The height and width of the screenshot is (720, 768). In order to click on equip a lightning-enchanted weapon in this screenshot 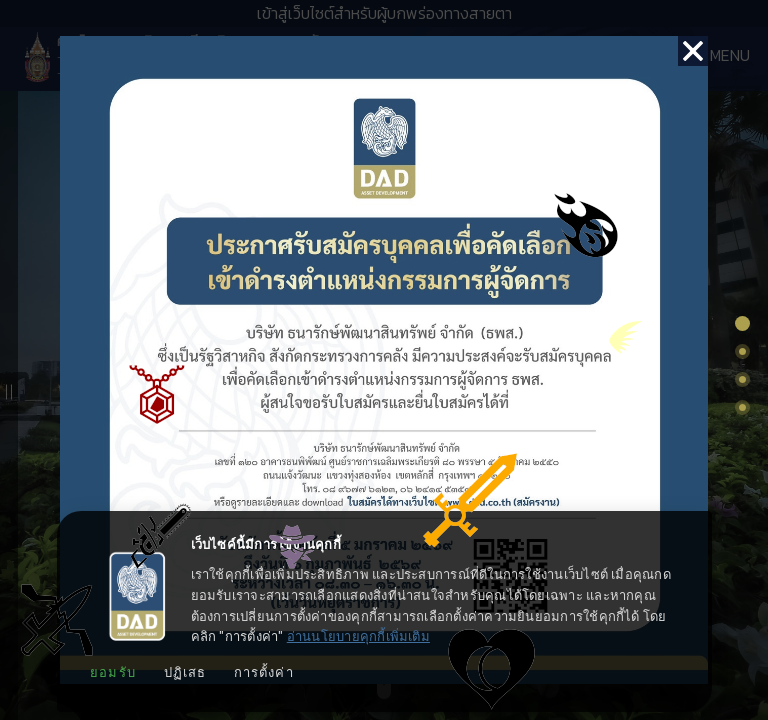, I will do `click(57, 620)`.